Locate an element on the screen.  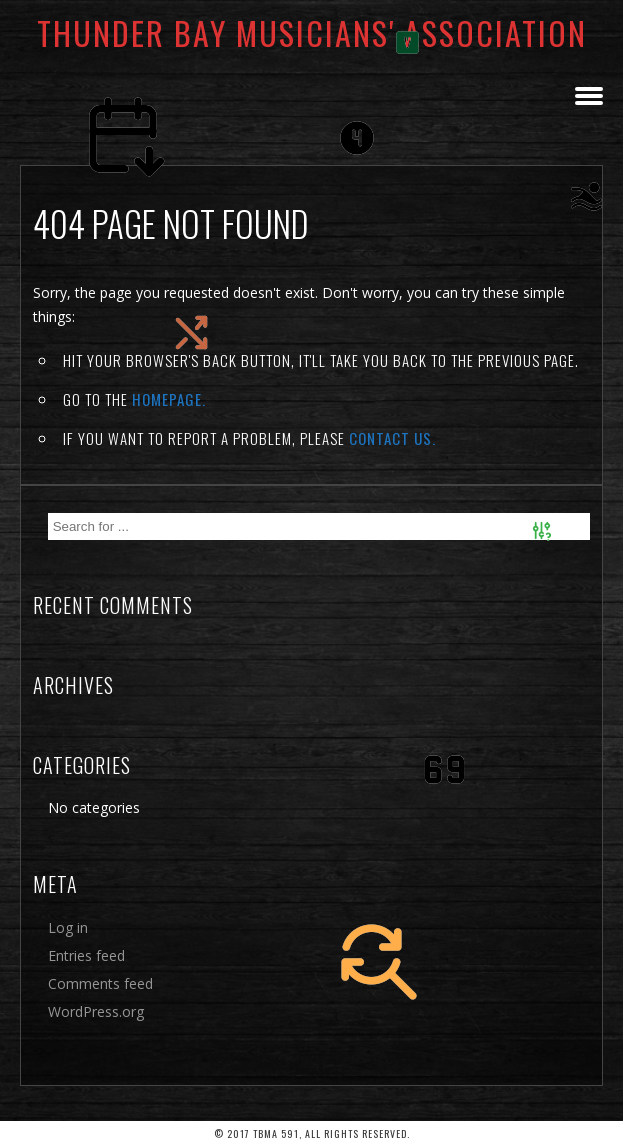
download calendar or export schedule is located at coordinates (123, 135).